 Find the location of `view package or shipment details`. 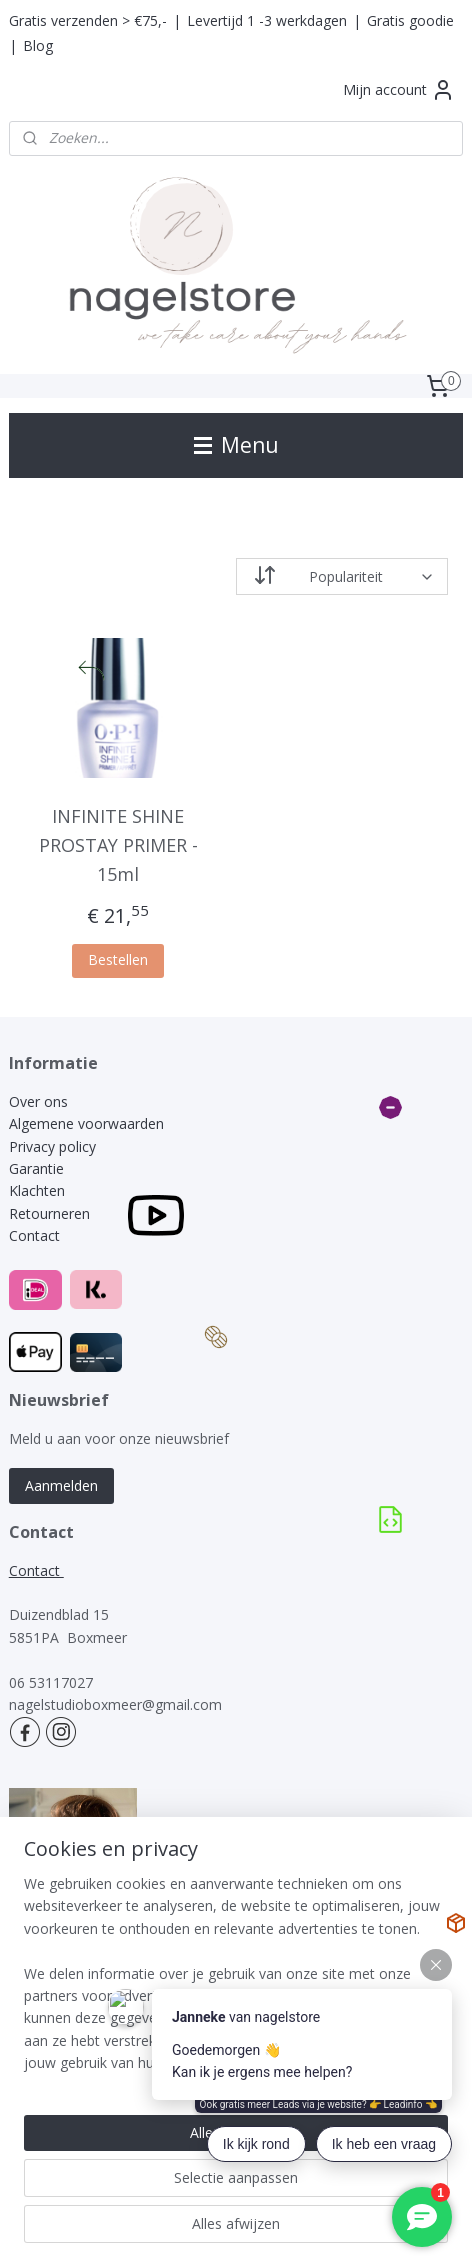

view package or shipment details is located at coordinates (456, 1923).